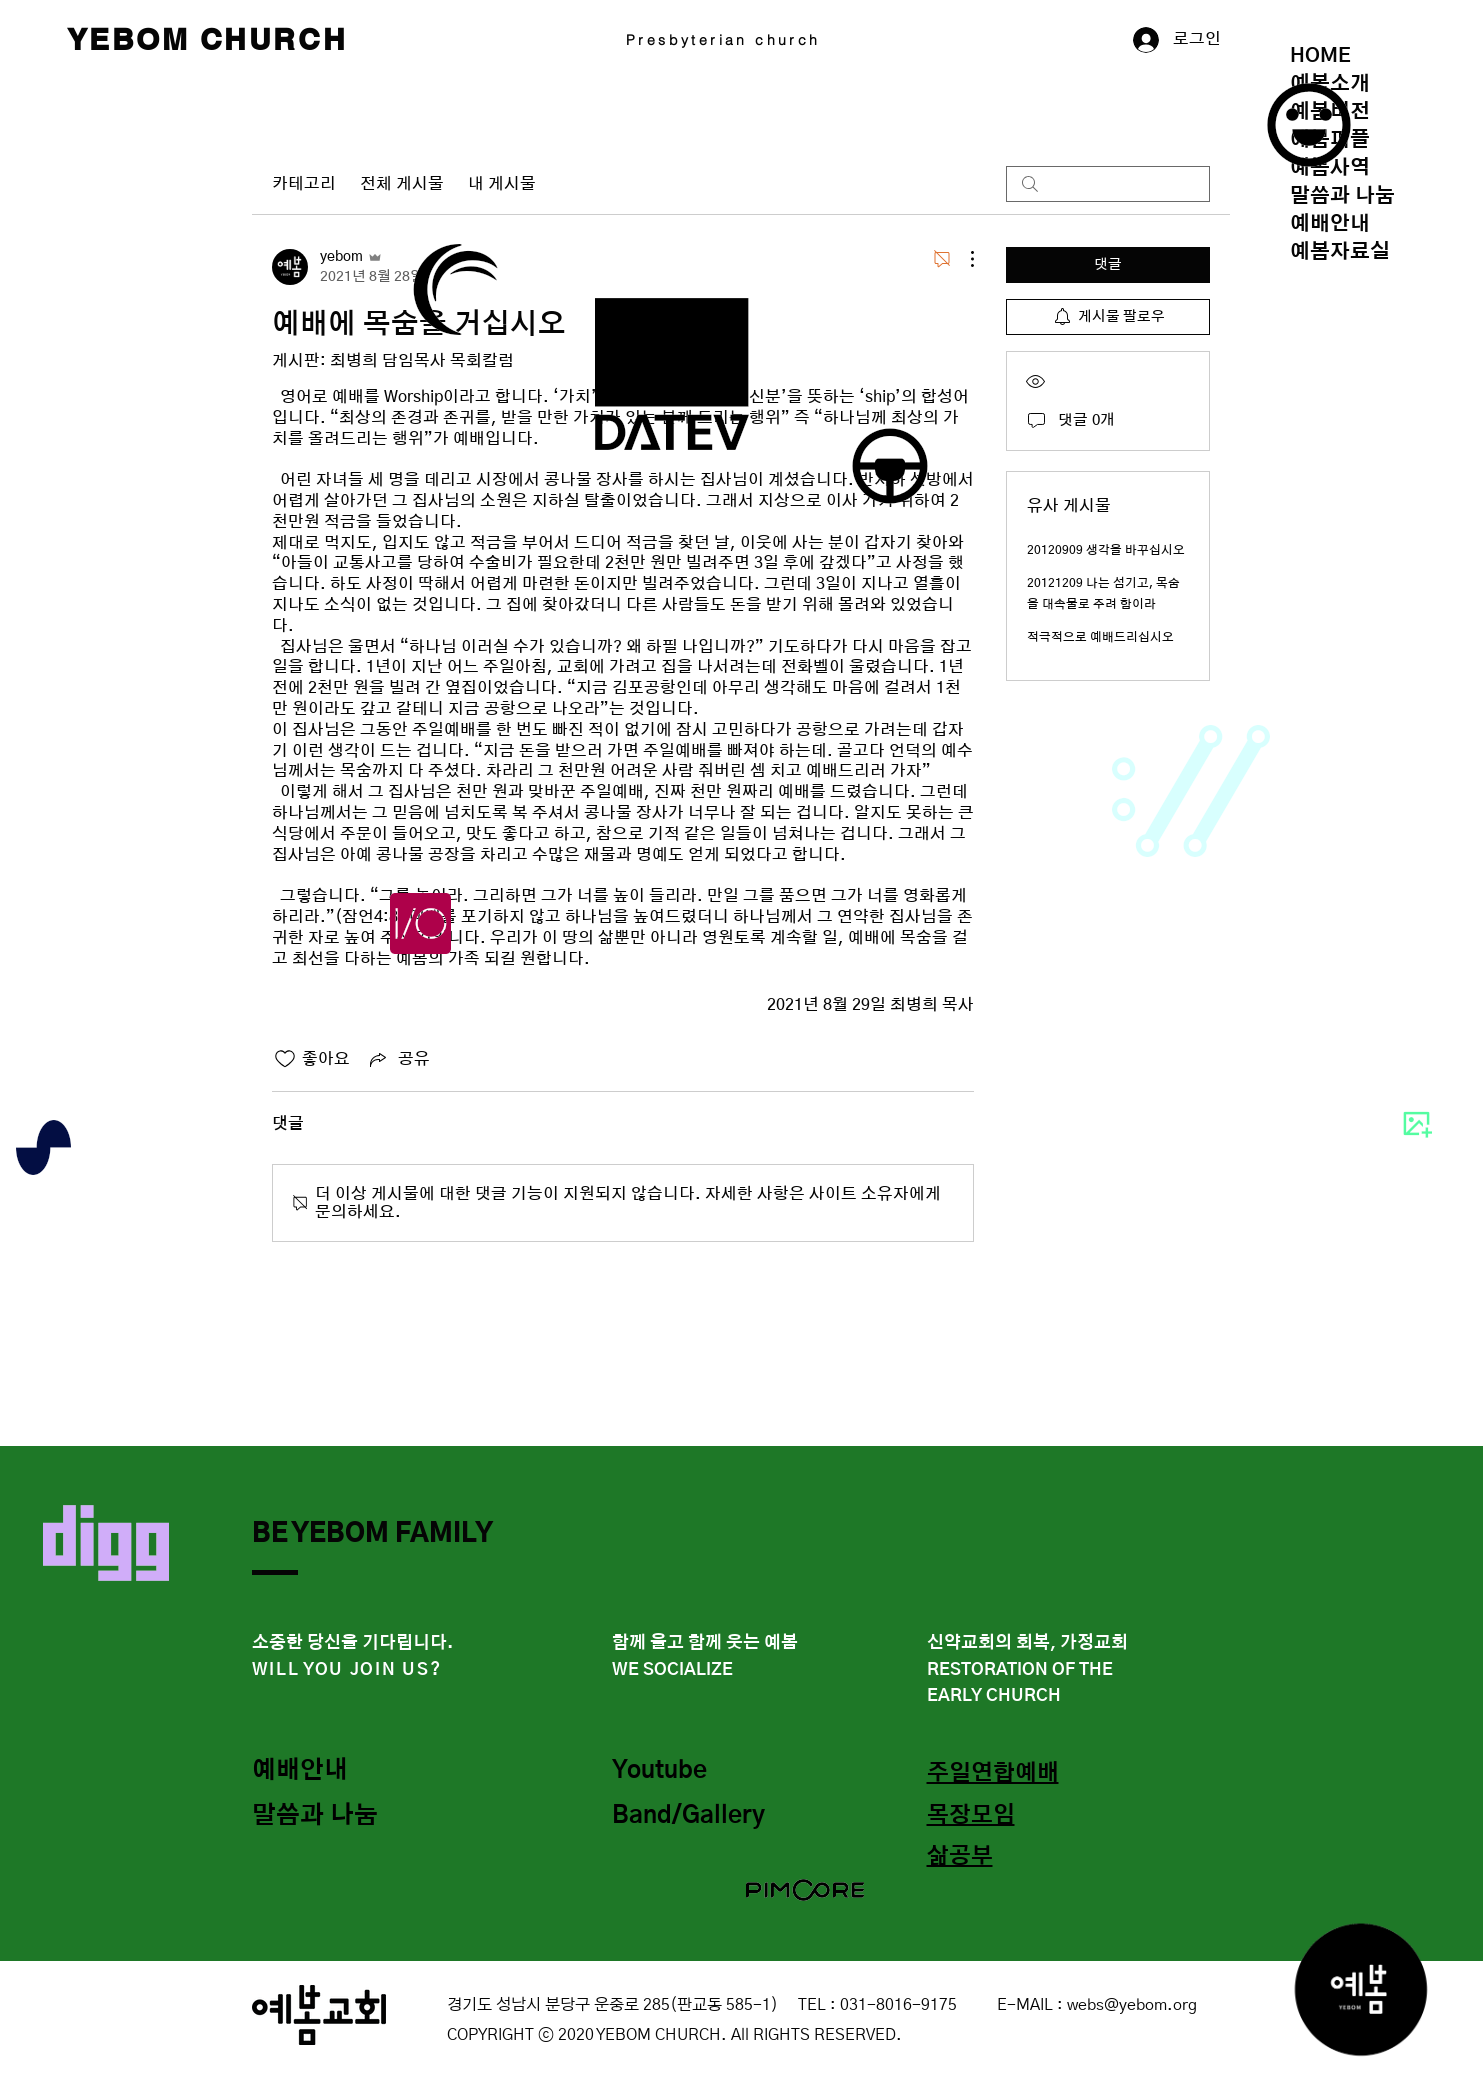 The image size is (1483, 2096). Describe the element at coordinates (1416, 1123) in the screenshot. I see `add a new image or photo` at that location.